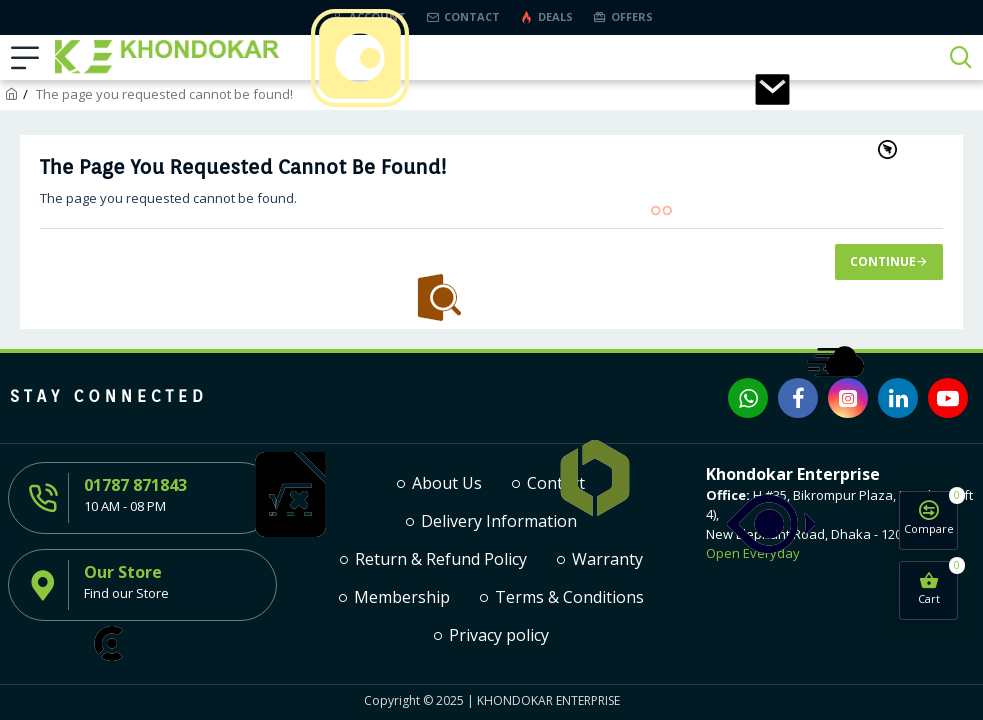 The height and width of the screenshot is (720, 983). What do you see at coordinates (772, 89) in the screenshot?
I see `open your email inbox` at bounding box center [772, 89].